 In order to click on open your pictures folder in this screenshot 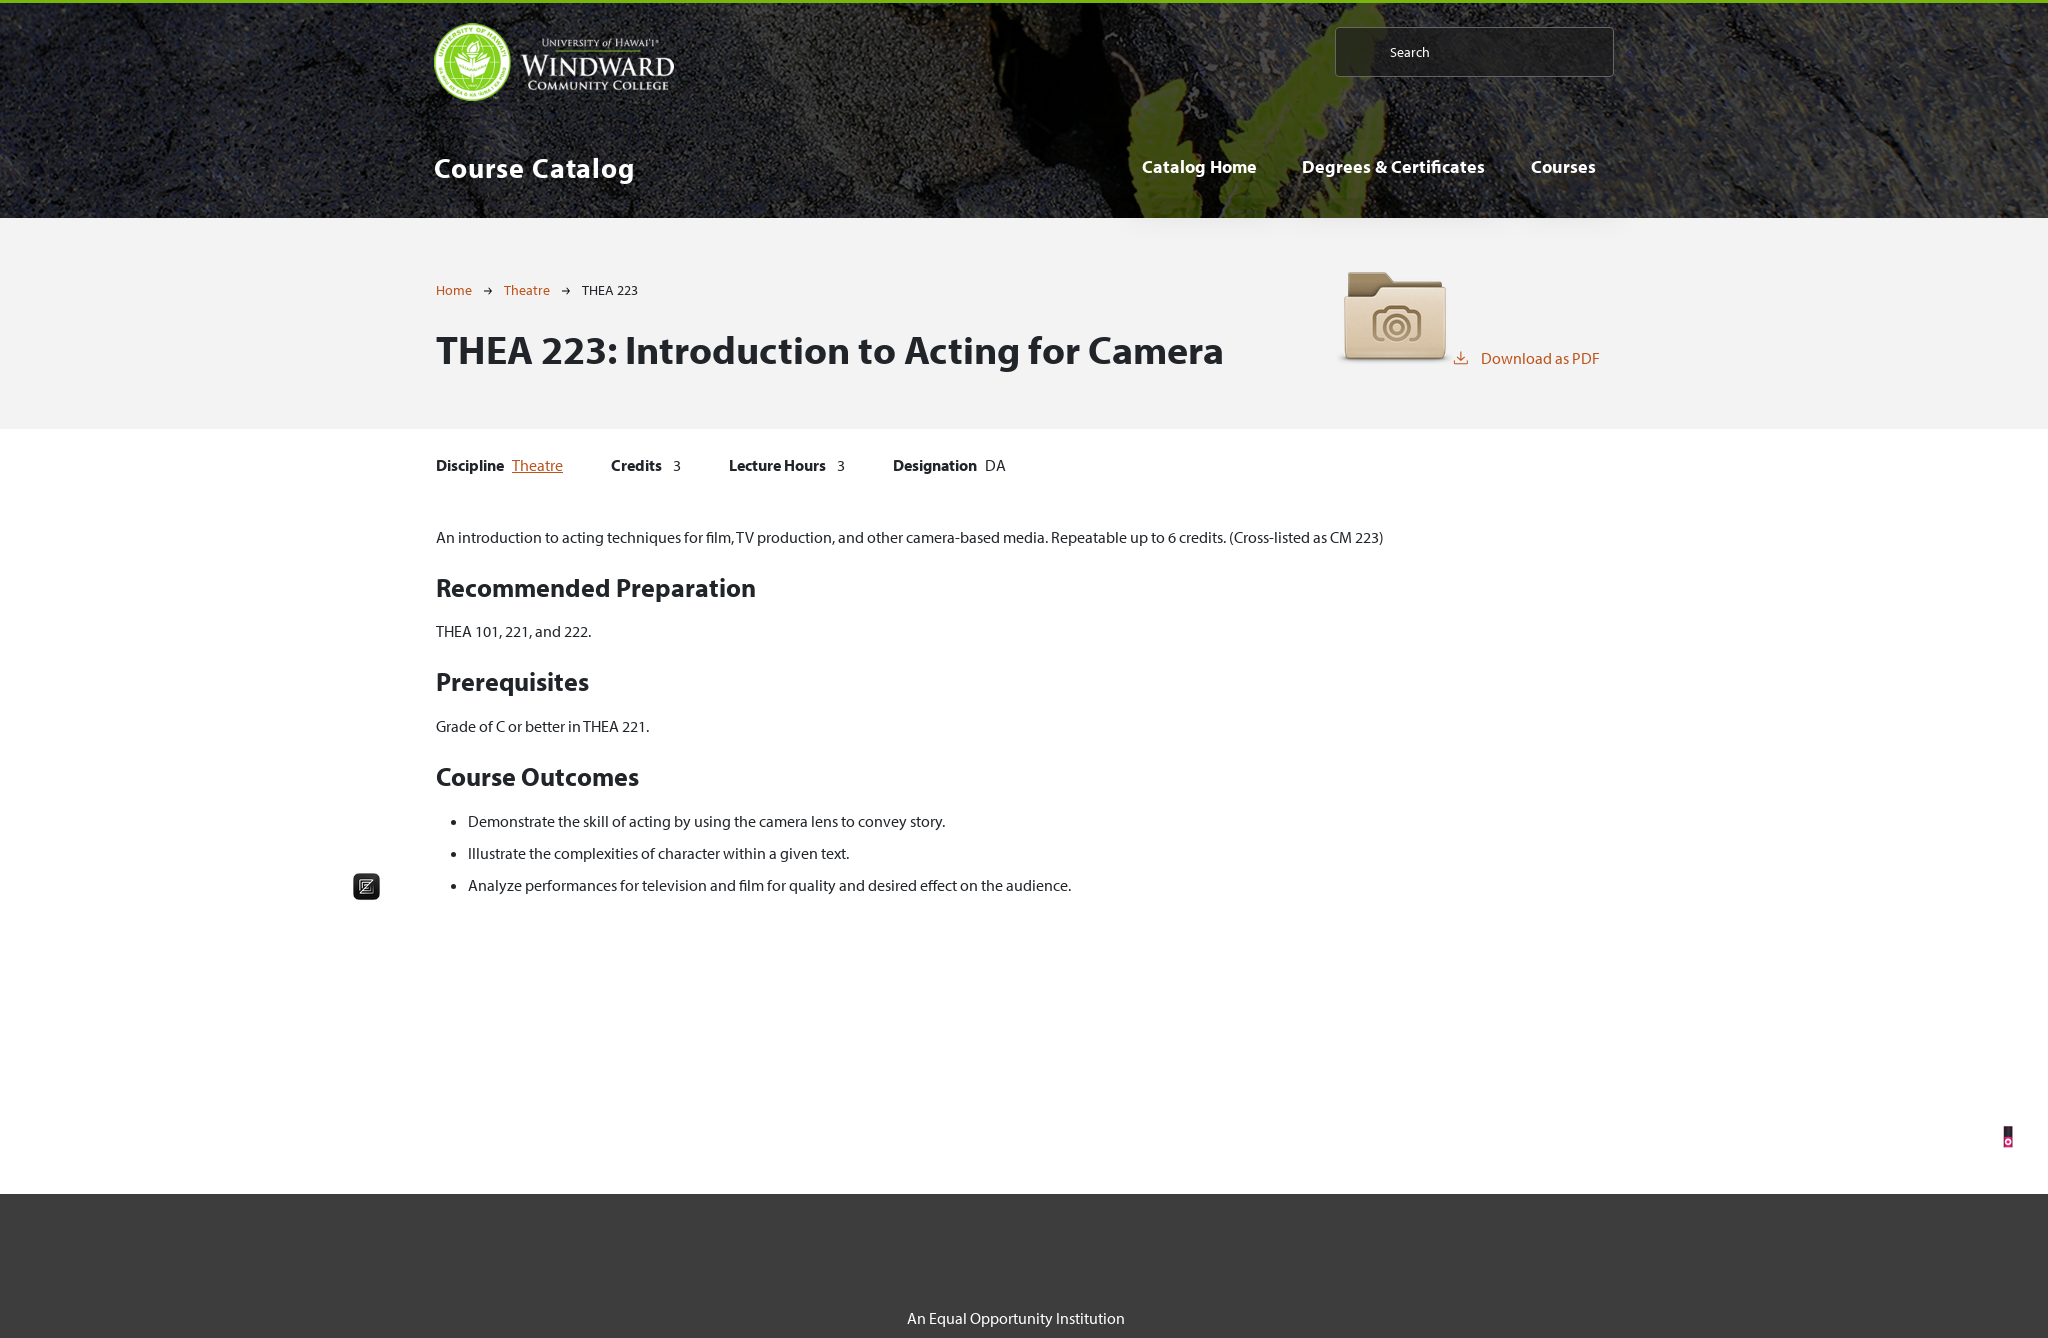, I will do `click(1395, 321)`.